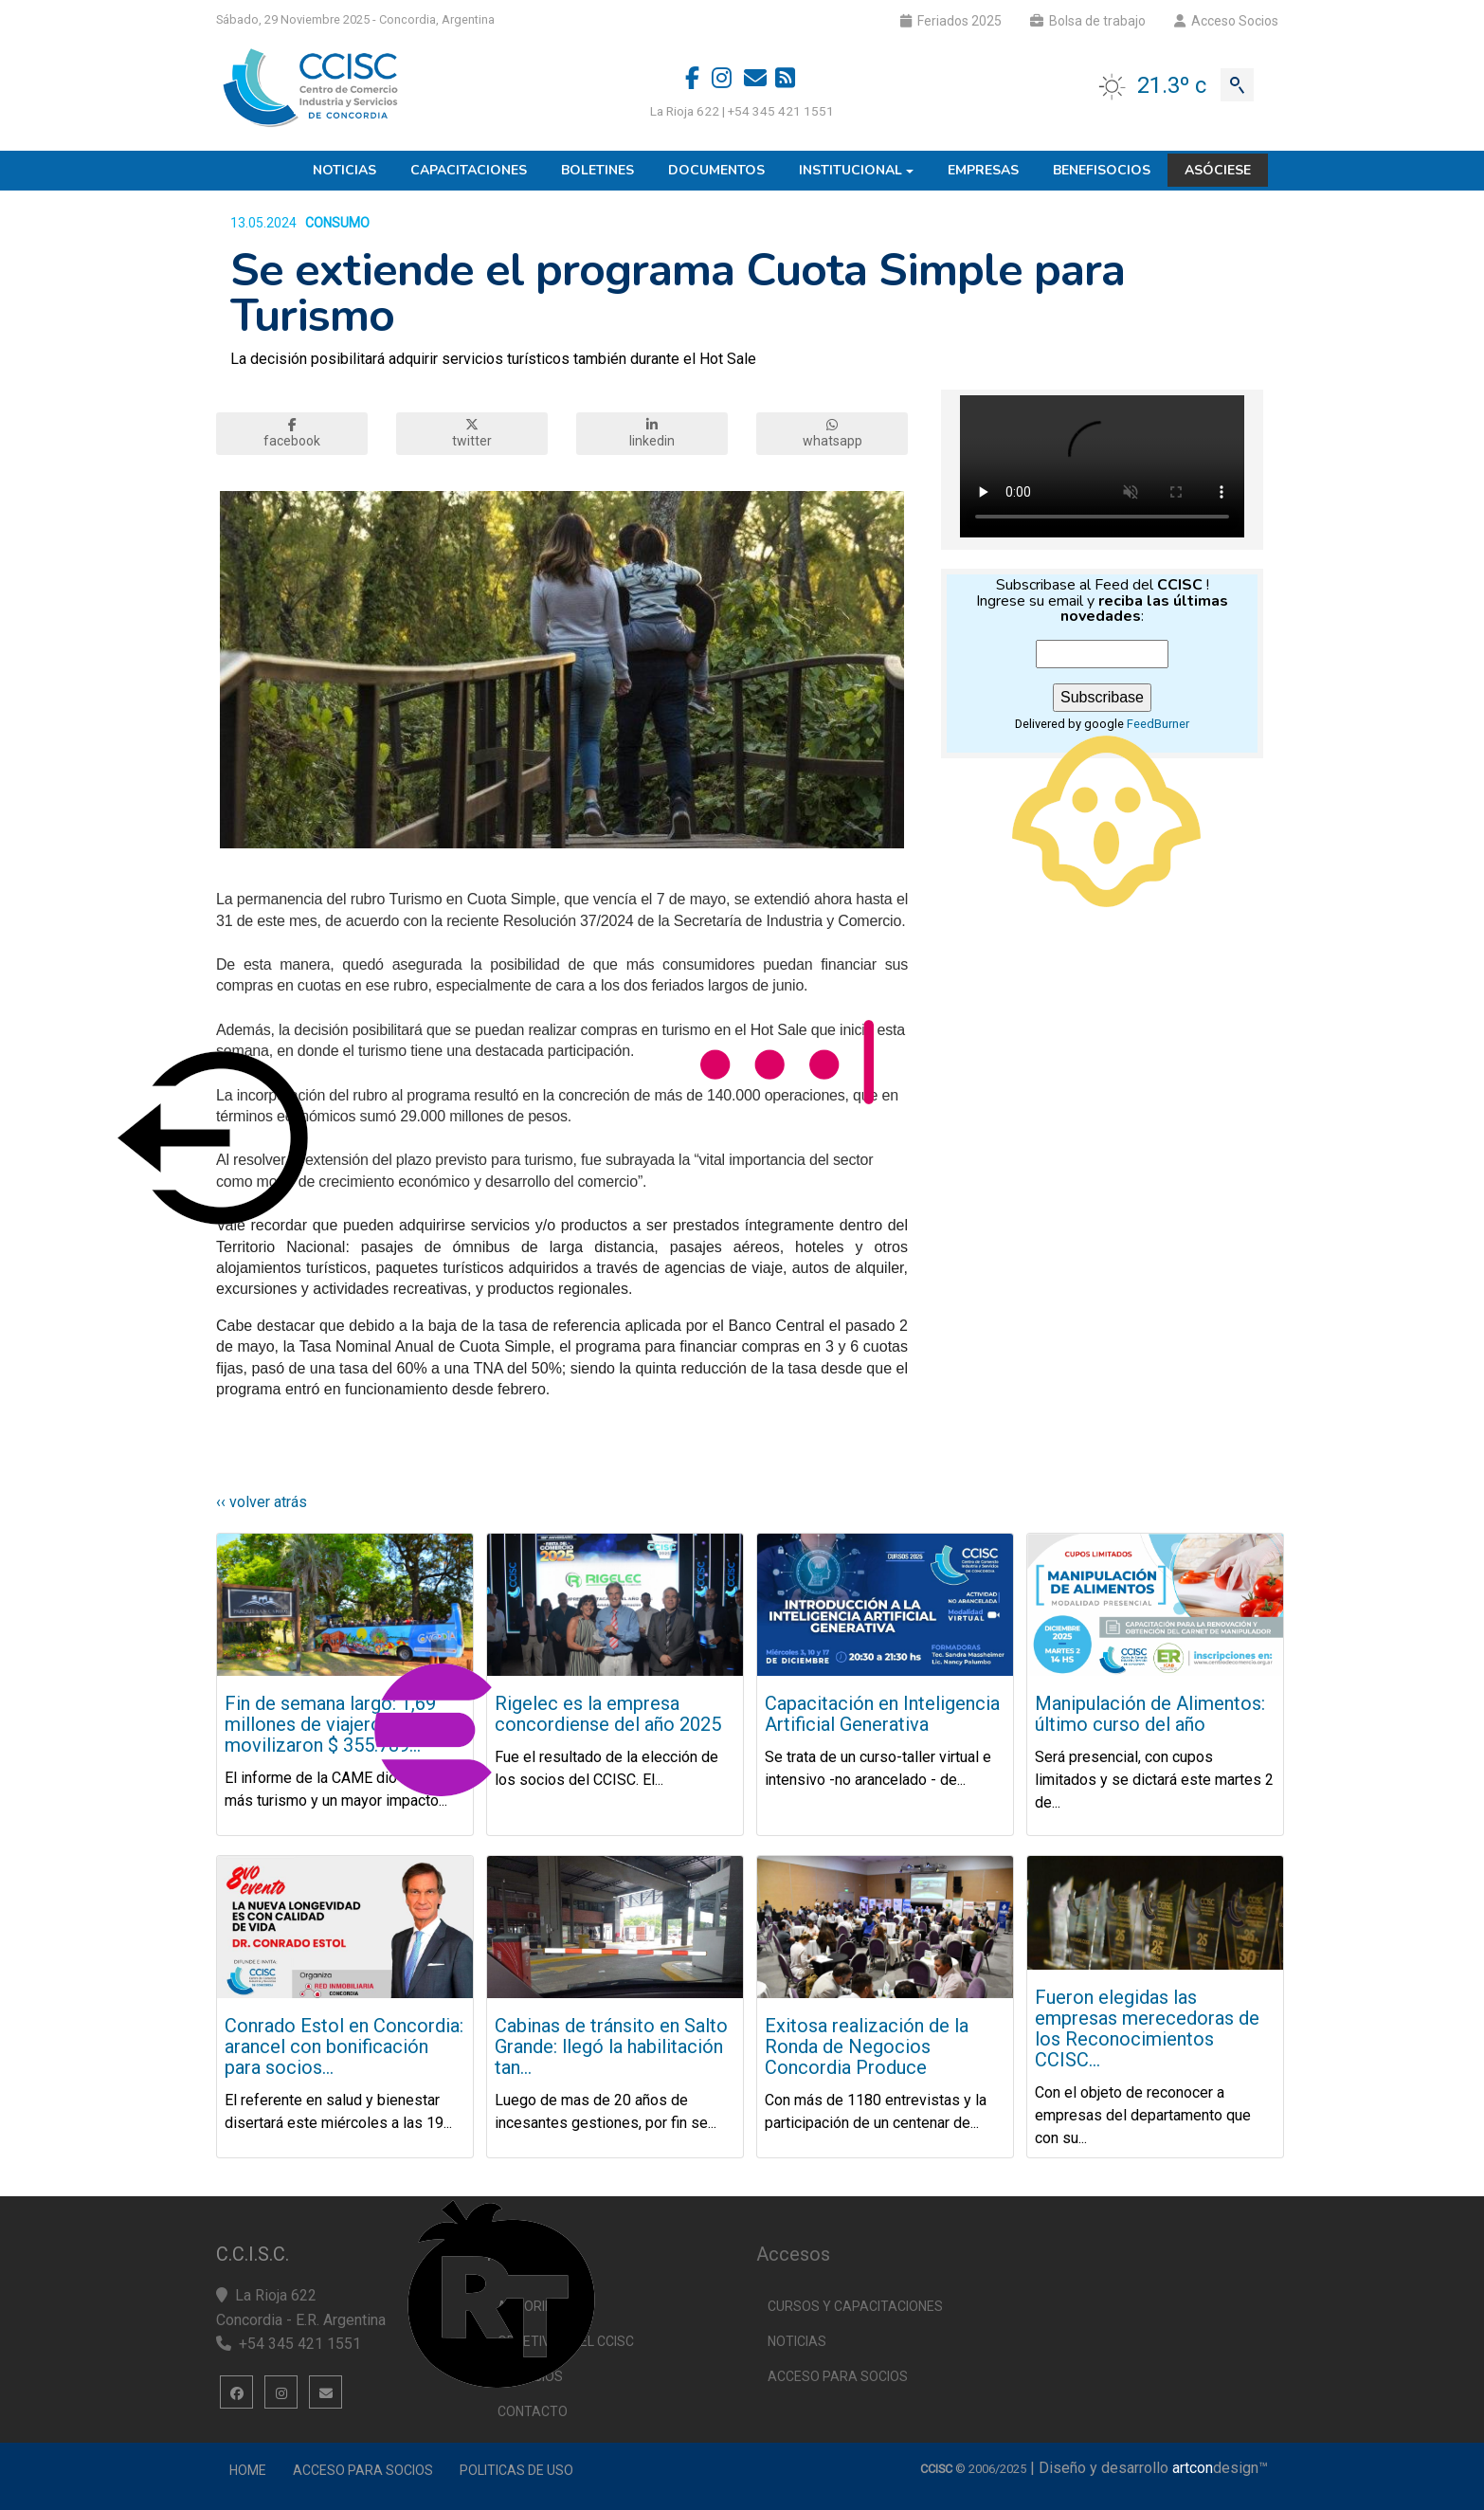  What do you see at coordinates (1106, 821) in the screenshot?
I see `ghost mode or incognito status indicator` at bounding box center [1106, 821].